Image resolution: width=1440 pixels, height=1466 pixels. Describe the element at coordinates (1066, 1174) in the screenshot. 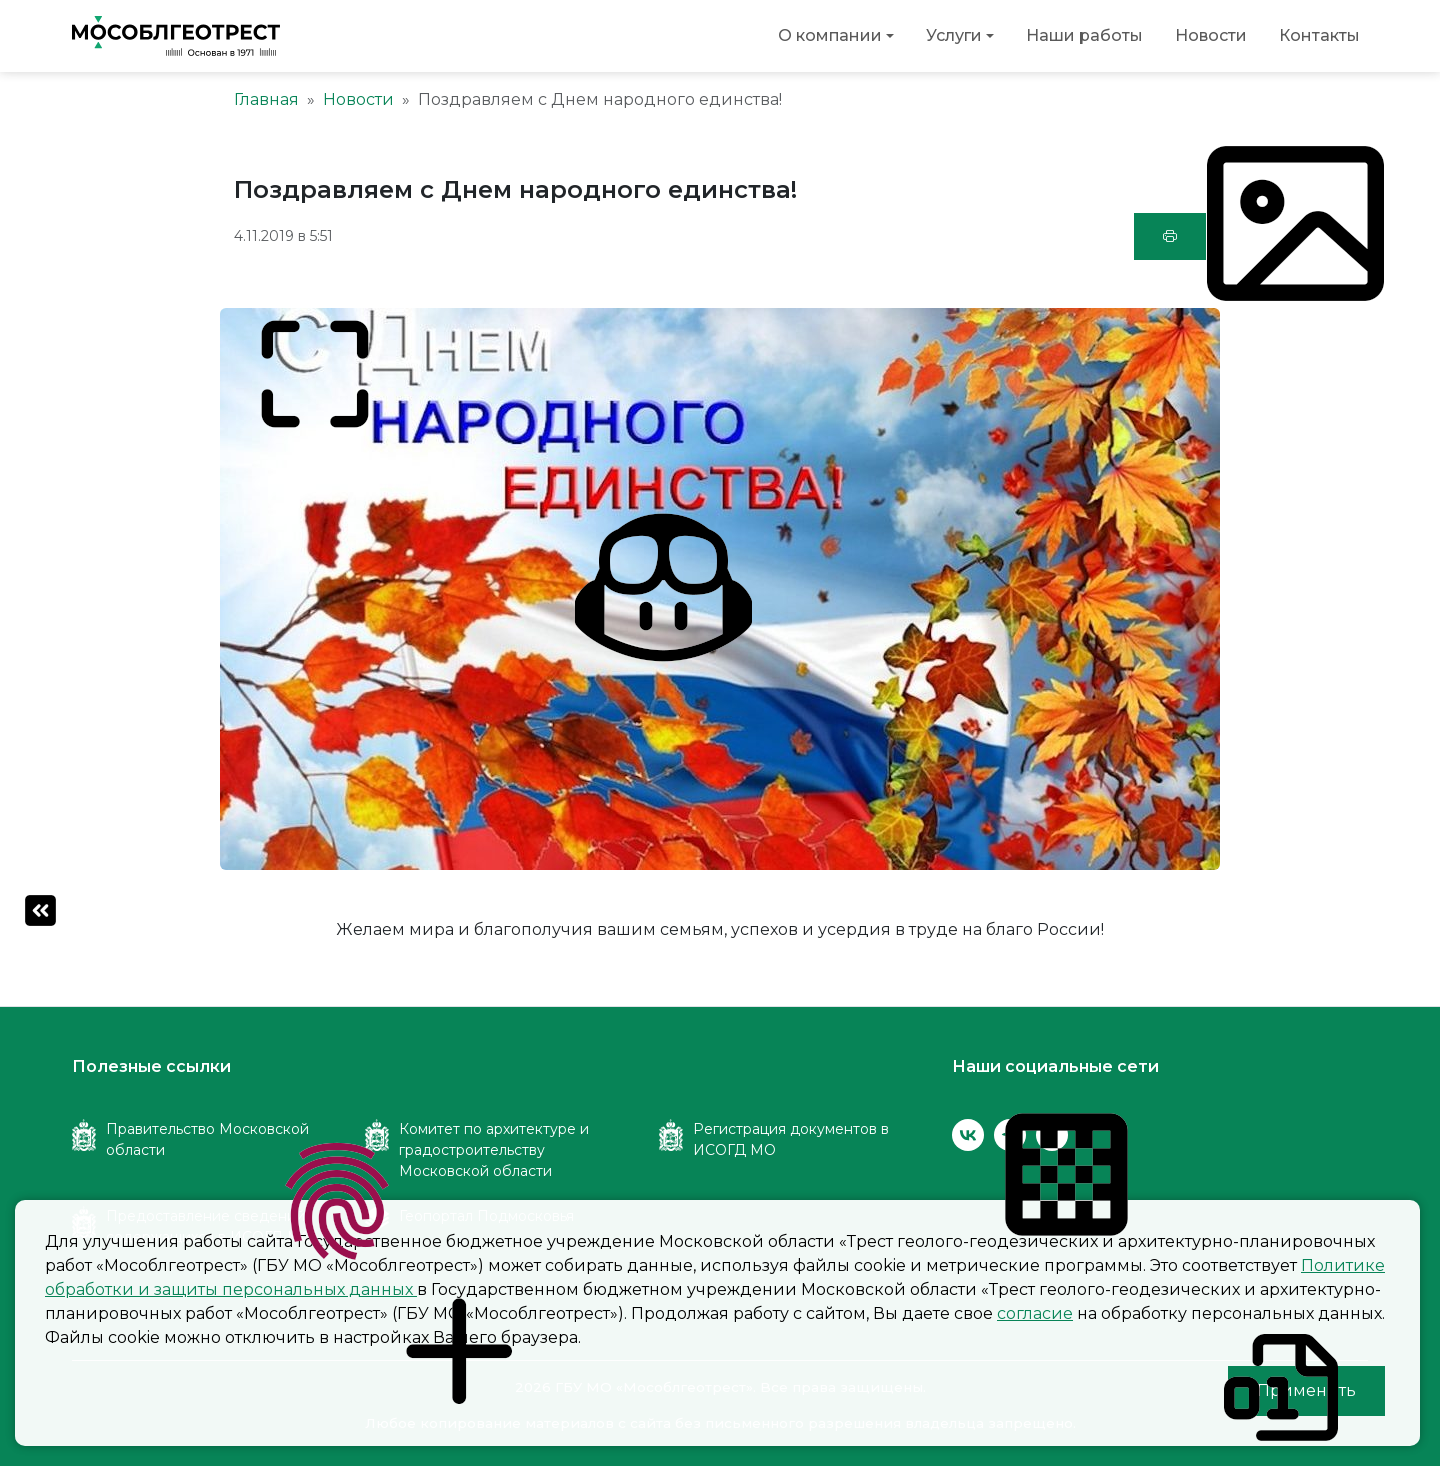

I see `play chess or board games` at that location.